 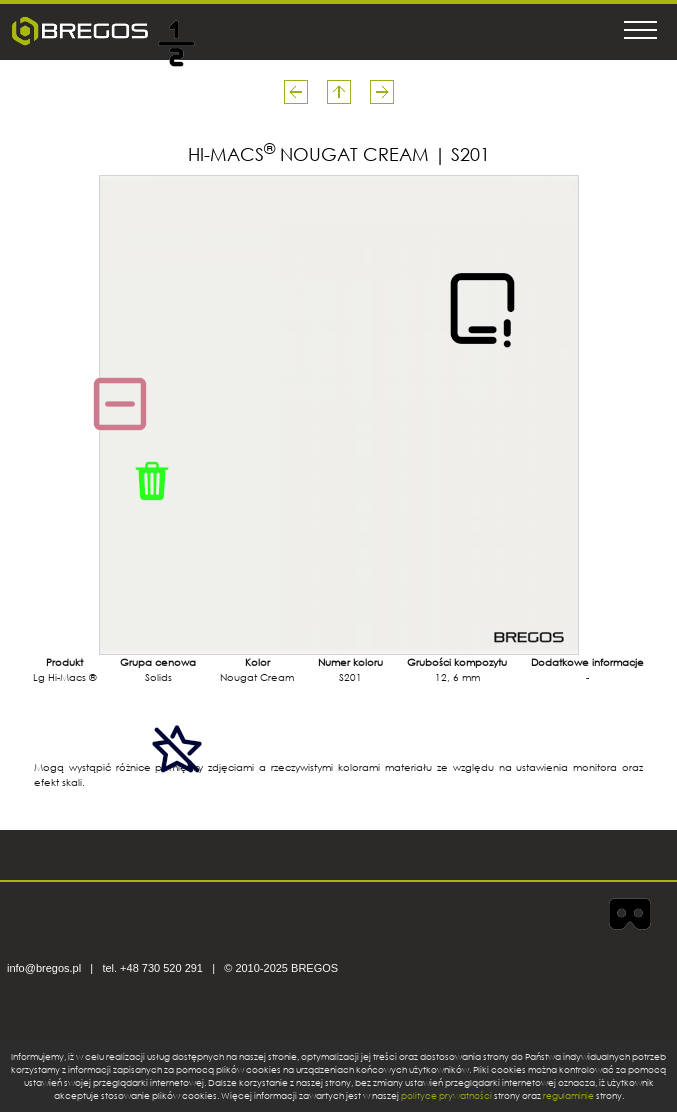 What do you see at coordinates (120, 404) in the screenshot?
I see `remove a file from the diff view` at bounding box center [120, 404].